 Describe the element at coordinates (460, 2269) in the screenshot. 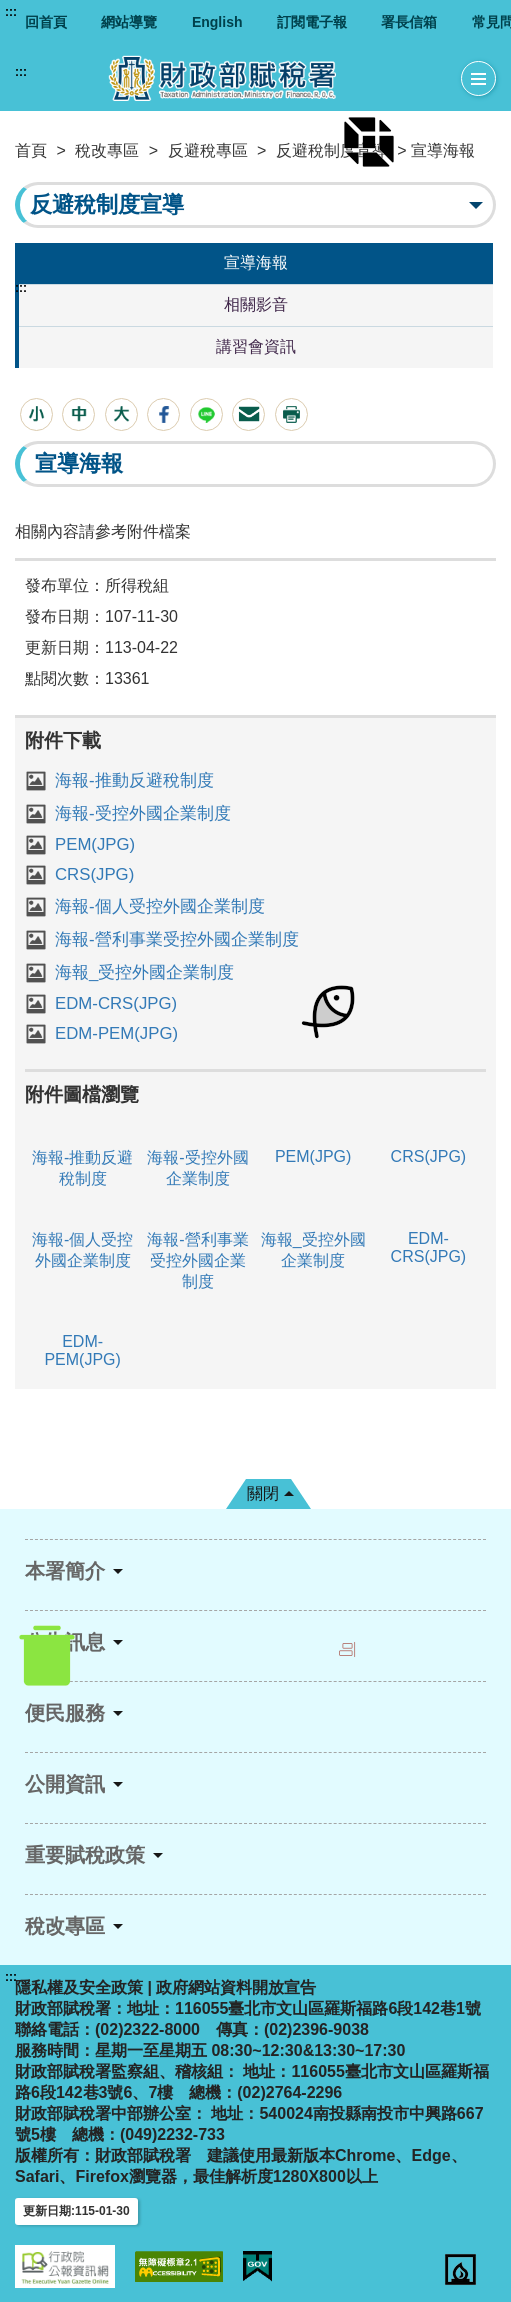

I see `access fireplace or heating controls` at that location.